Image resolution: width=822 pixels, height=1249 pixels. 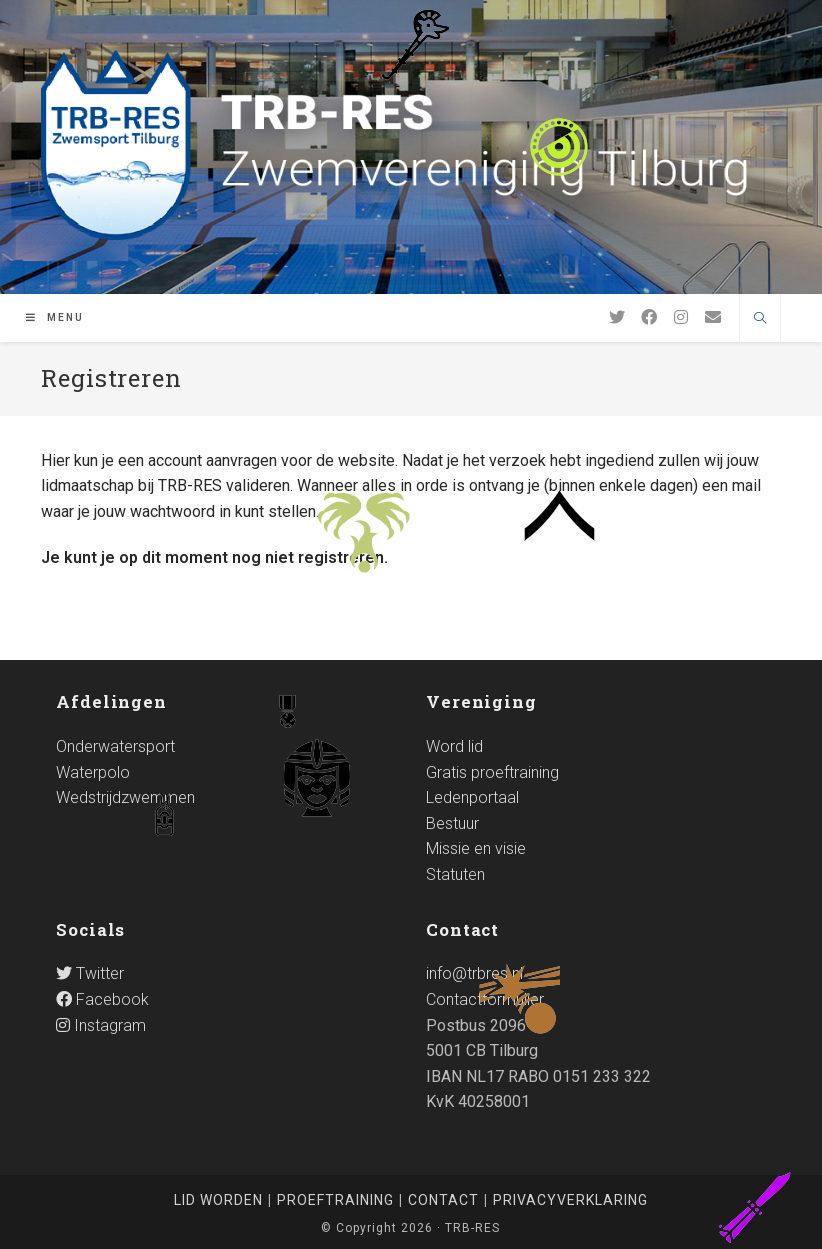 What do you see at coordinates (164, 814) in the screenshot?
I see `browse beer or beverage options` at bounding box center [164, 814].